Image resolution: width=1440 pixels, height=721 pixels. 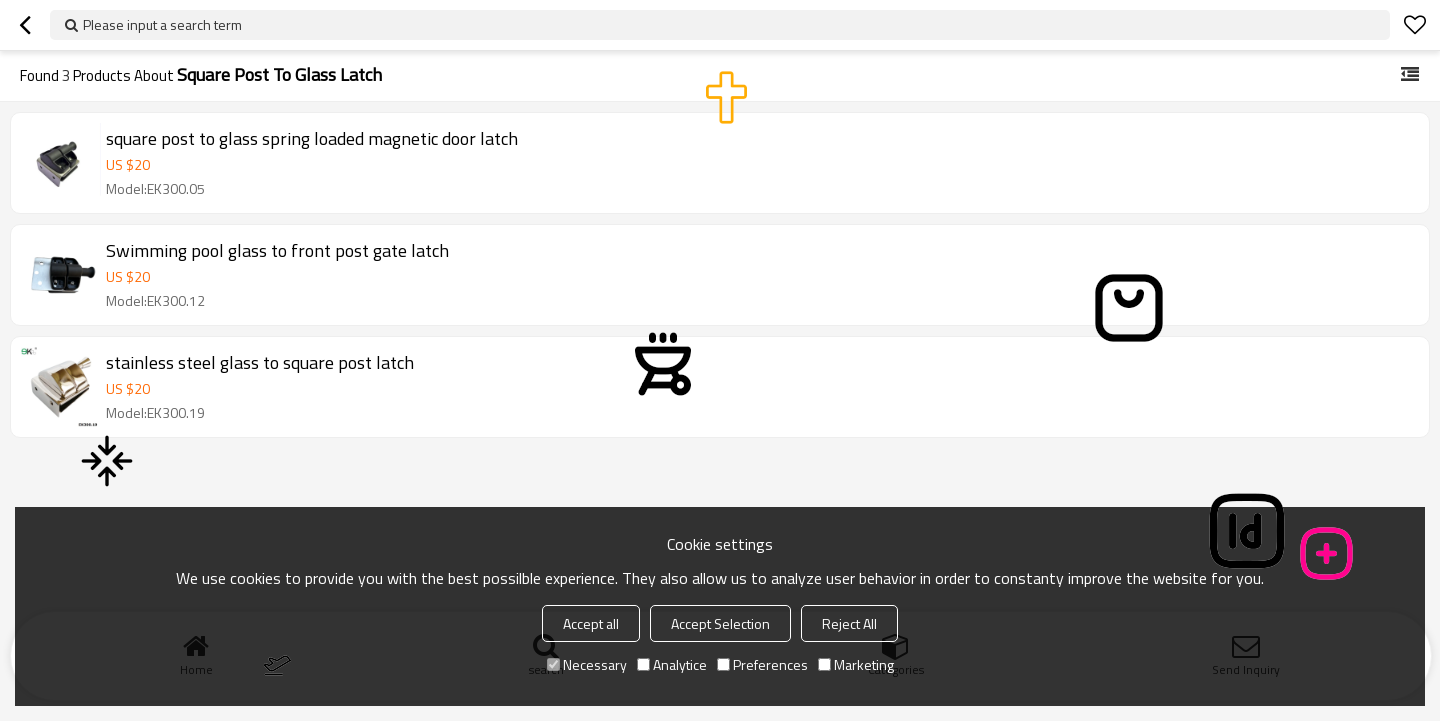 What do you see at coordinates (726, 97) in the screenshot?
I see `indicates a religious or faith-based feature` at bounding box center [726, 97].